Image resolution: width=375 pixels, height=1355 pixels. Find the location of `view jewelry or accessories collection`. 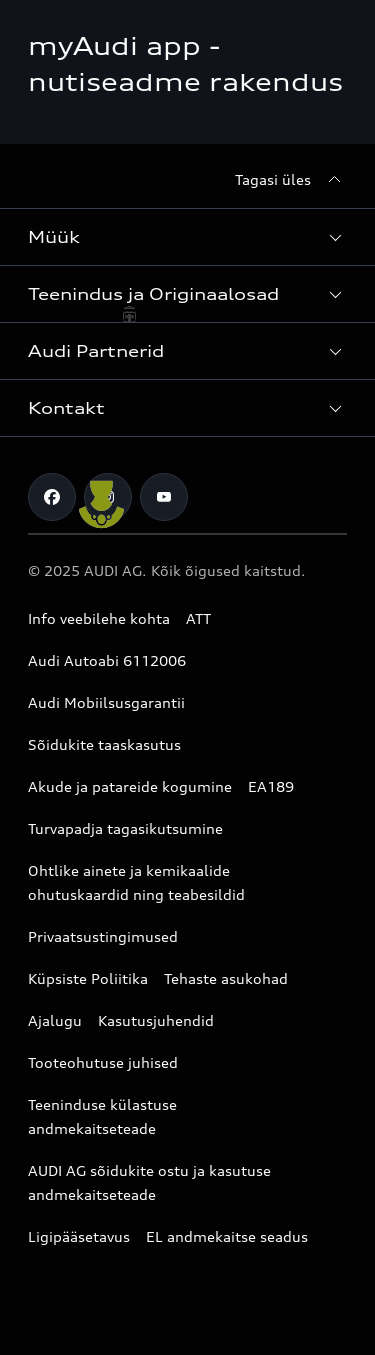

view jewelry or accessories collection is located at coordinates (101, 504).